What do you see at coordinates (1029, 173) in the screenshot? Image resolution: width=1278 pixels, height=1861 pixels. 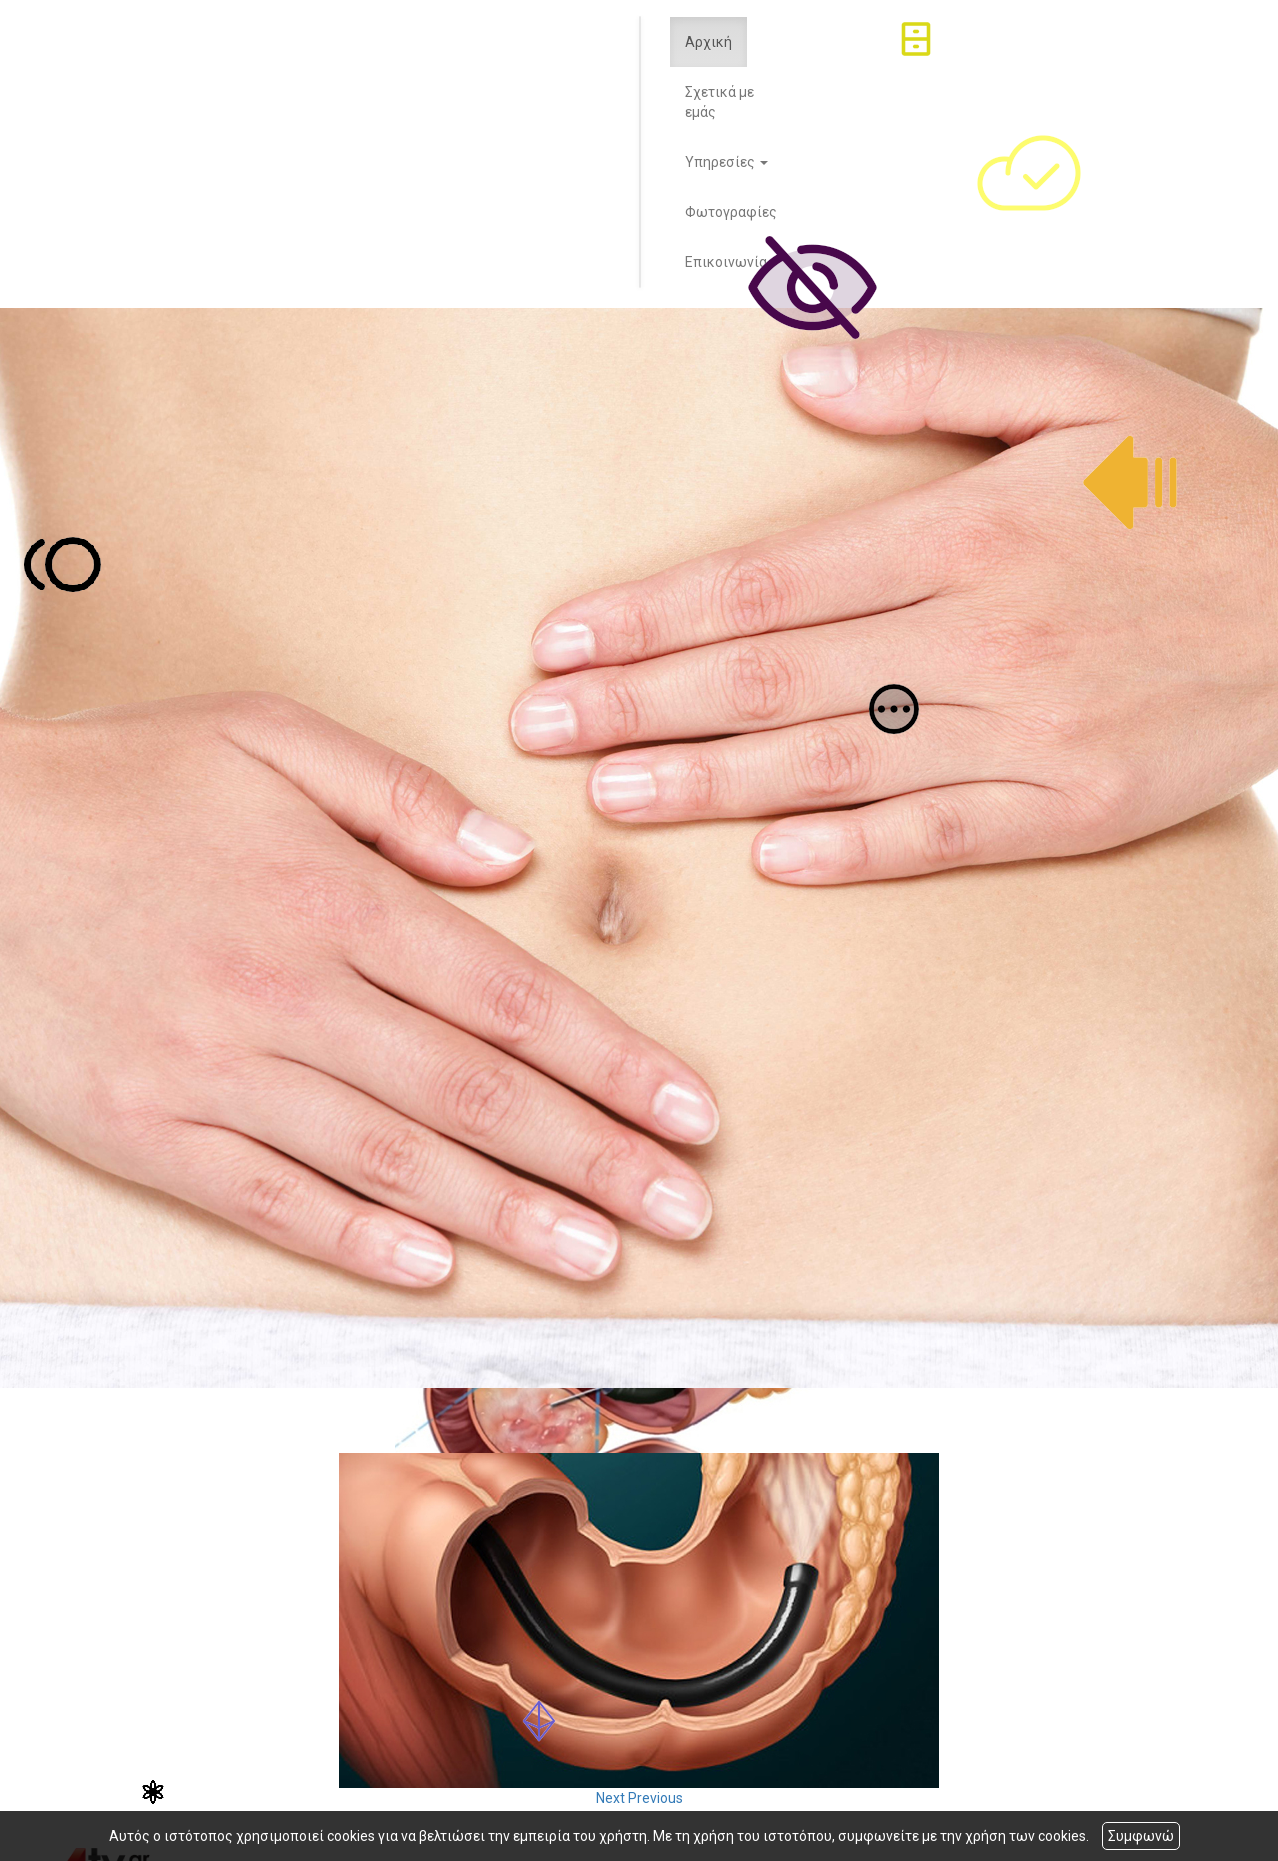 I see `file successfully uploaded to cloud storage` at bounding box center [1029, 173].